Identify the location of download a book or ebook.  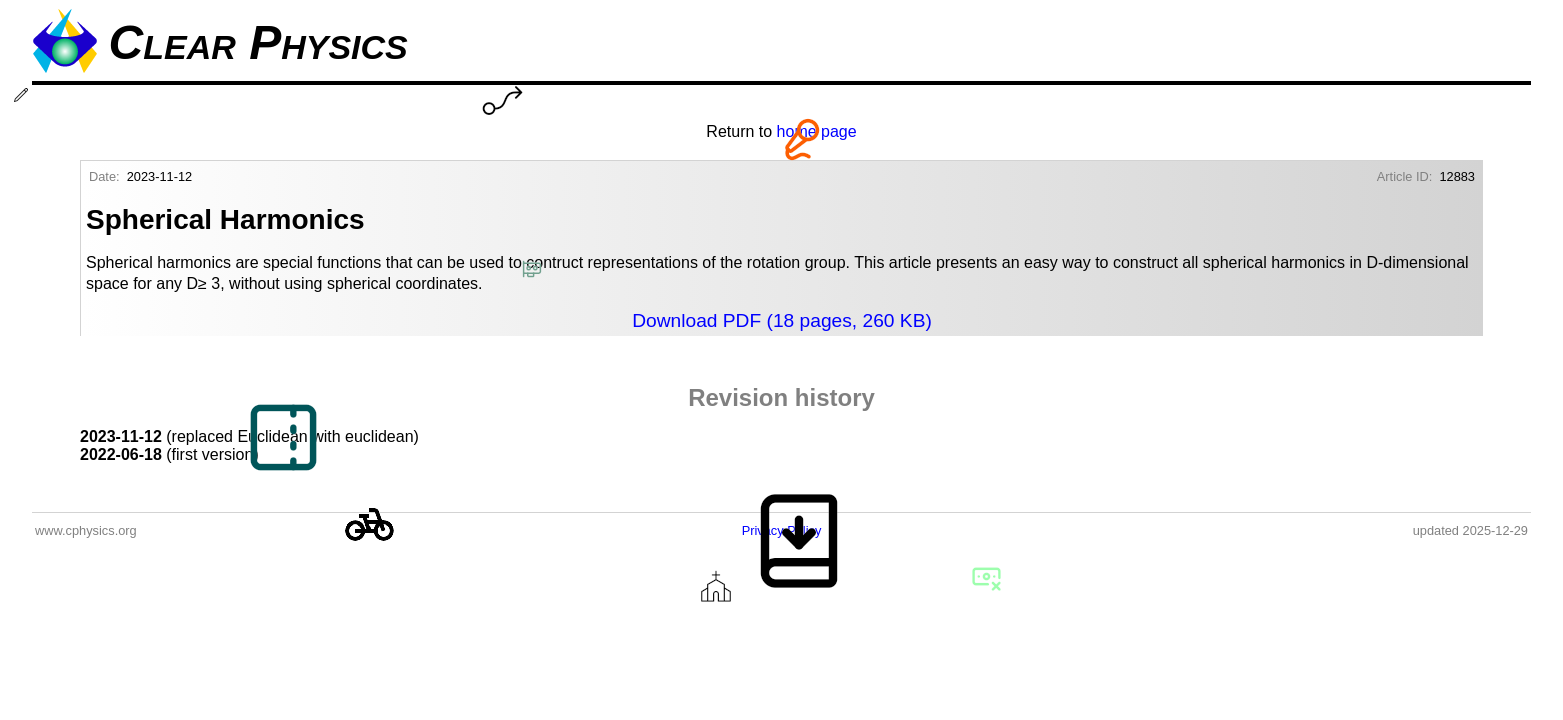
(799, 541).